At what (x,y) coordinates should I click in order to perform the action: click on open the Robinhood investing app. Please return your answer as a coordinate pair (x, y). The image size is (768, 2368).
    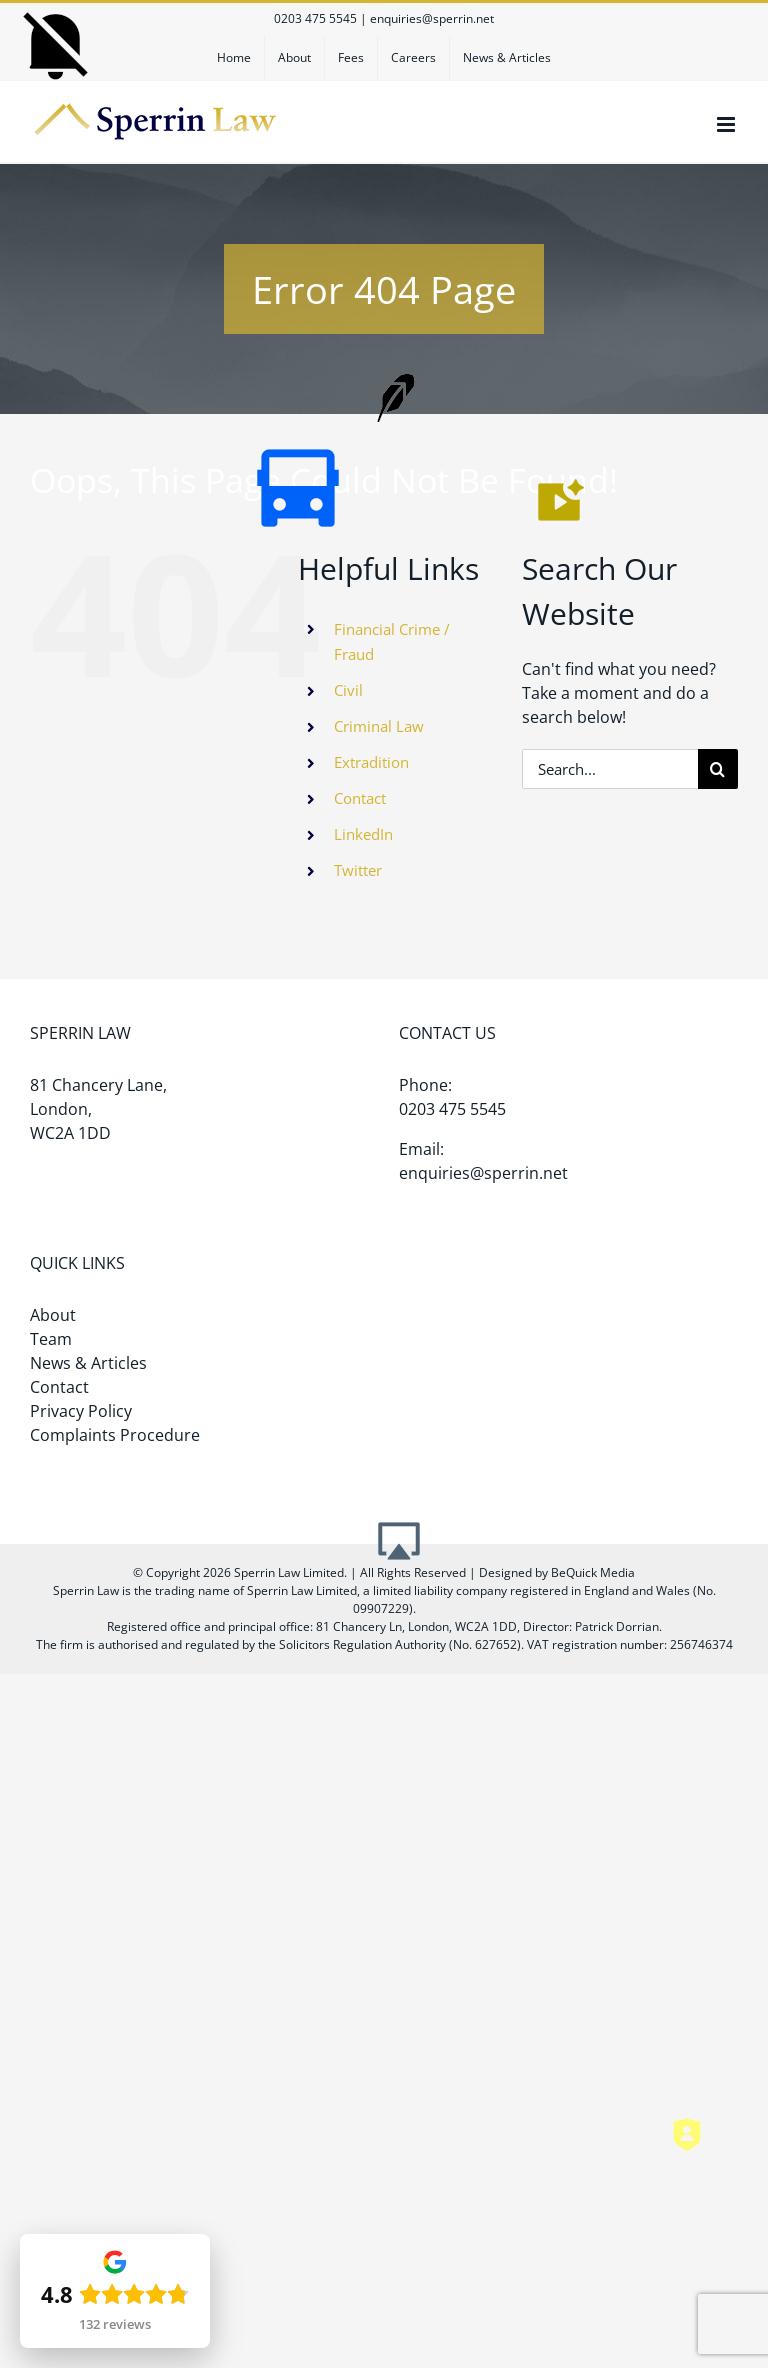
    Looking at the image, I should click on (396, 398).